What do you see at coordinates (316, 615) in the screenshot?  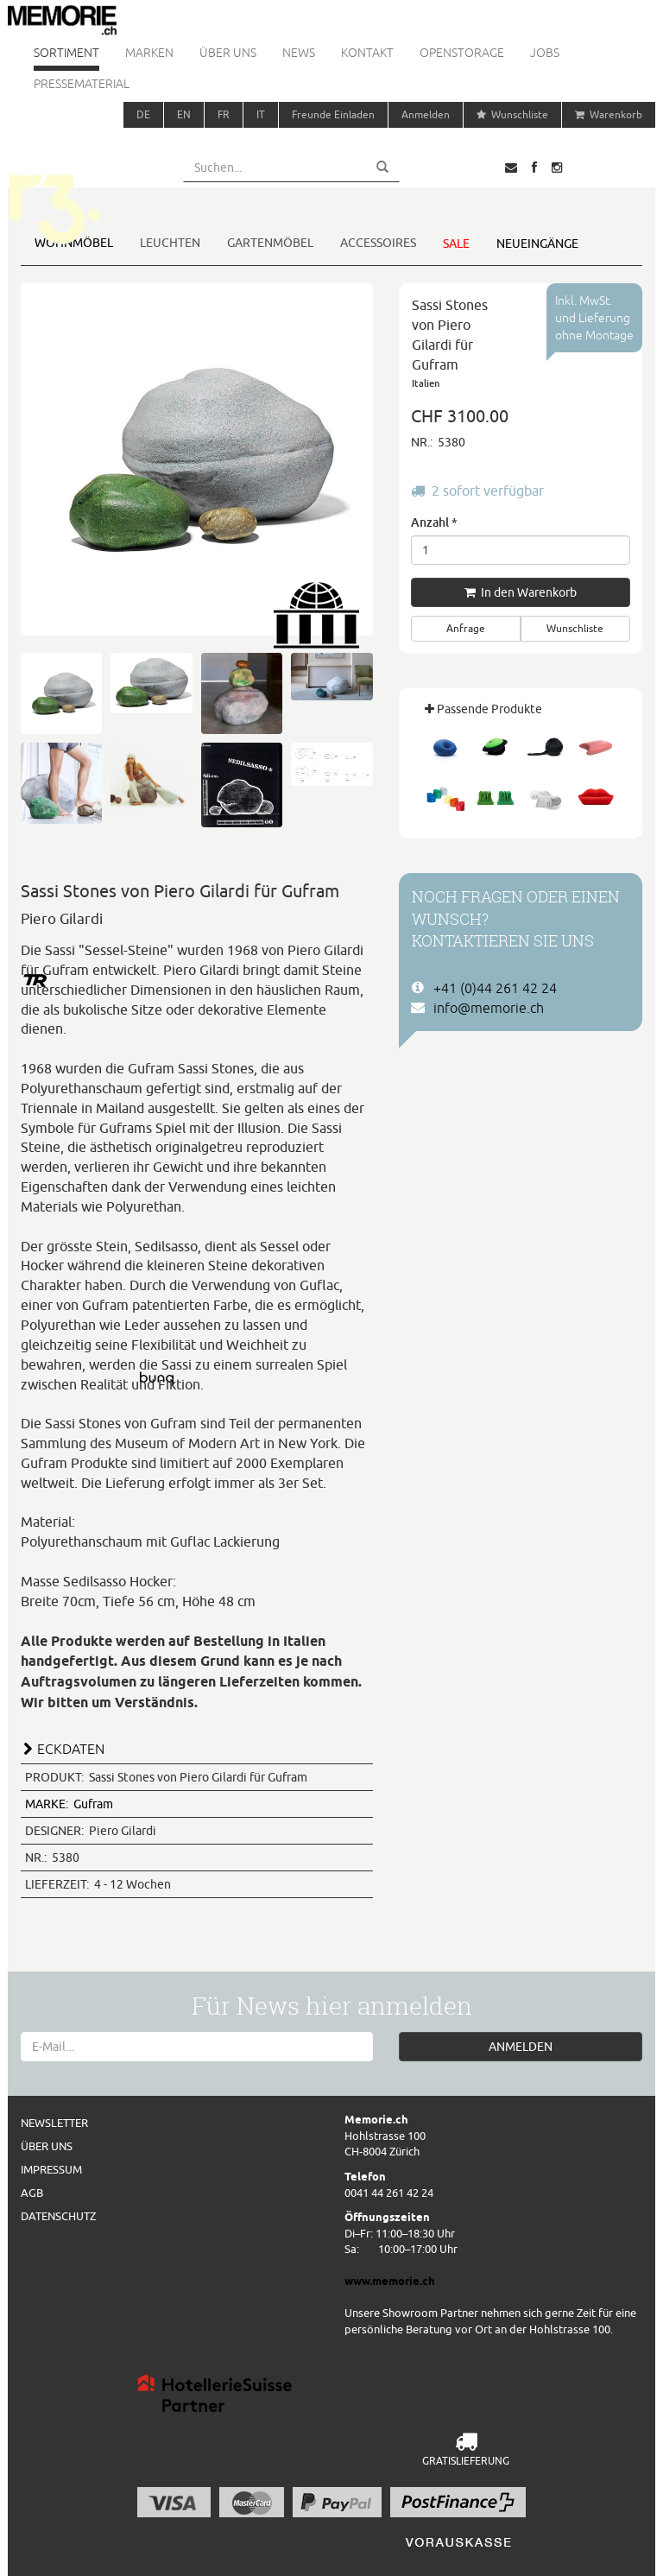 I see `open wikiversity website or app` at bounding box center [316, 615].